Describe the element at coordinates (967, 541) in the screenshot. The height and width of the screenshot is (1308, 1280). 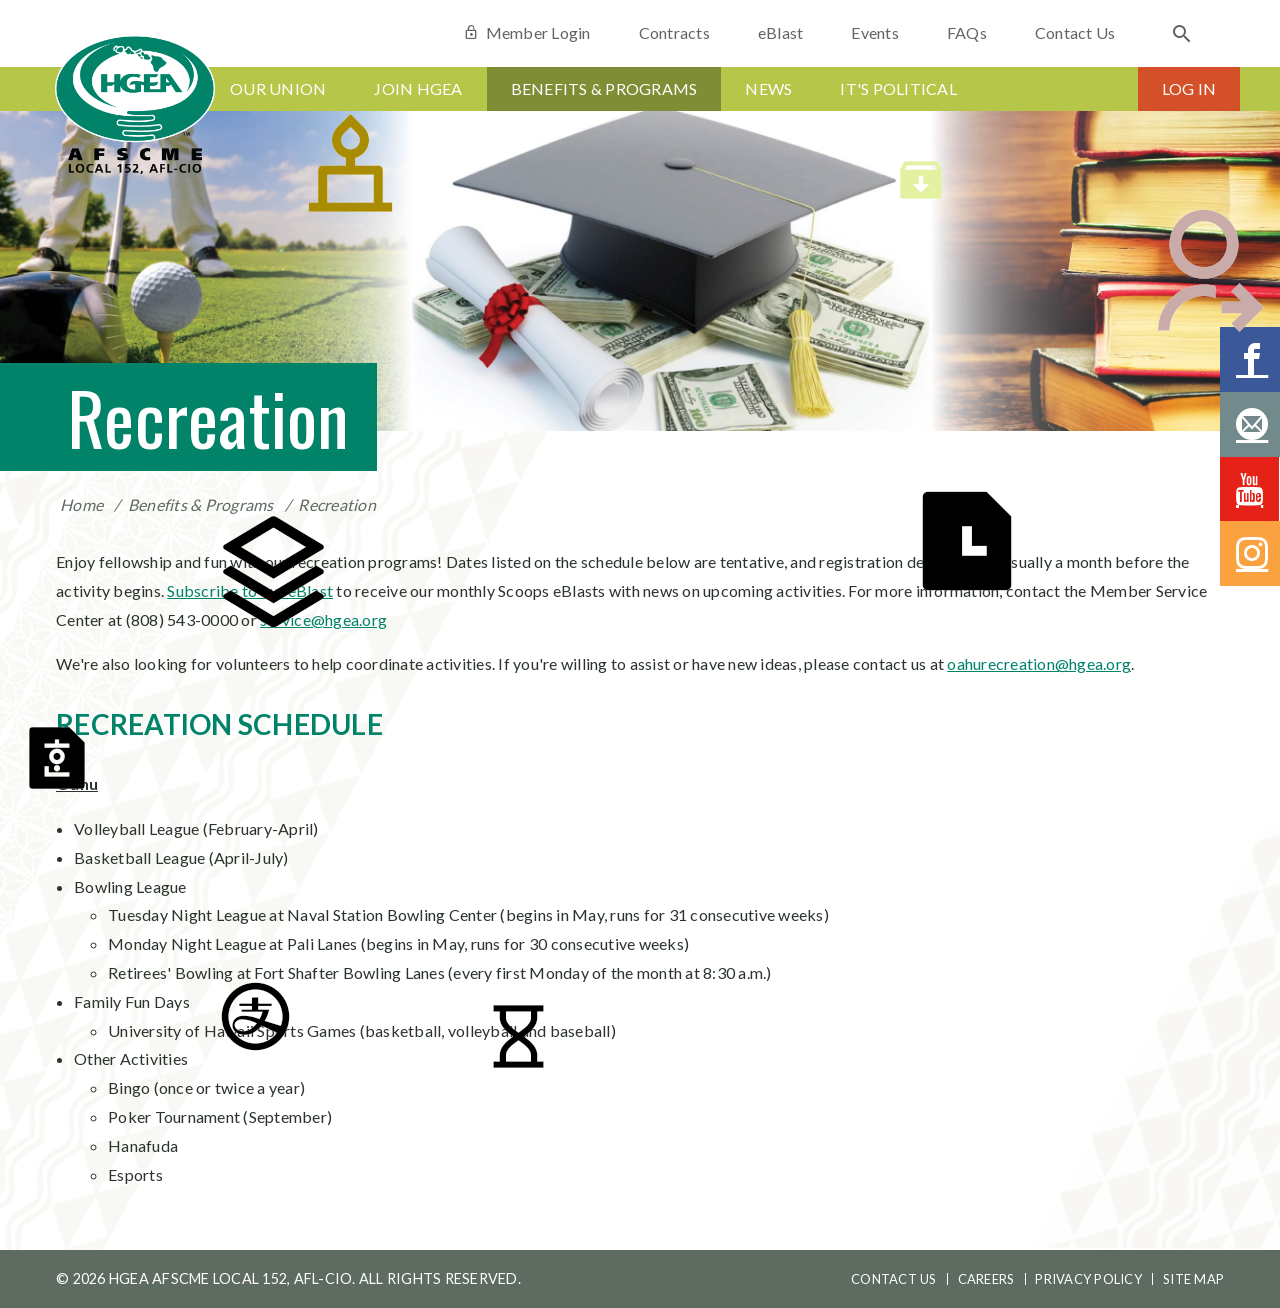
I see `view file version history` at that location.